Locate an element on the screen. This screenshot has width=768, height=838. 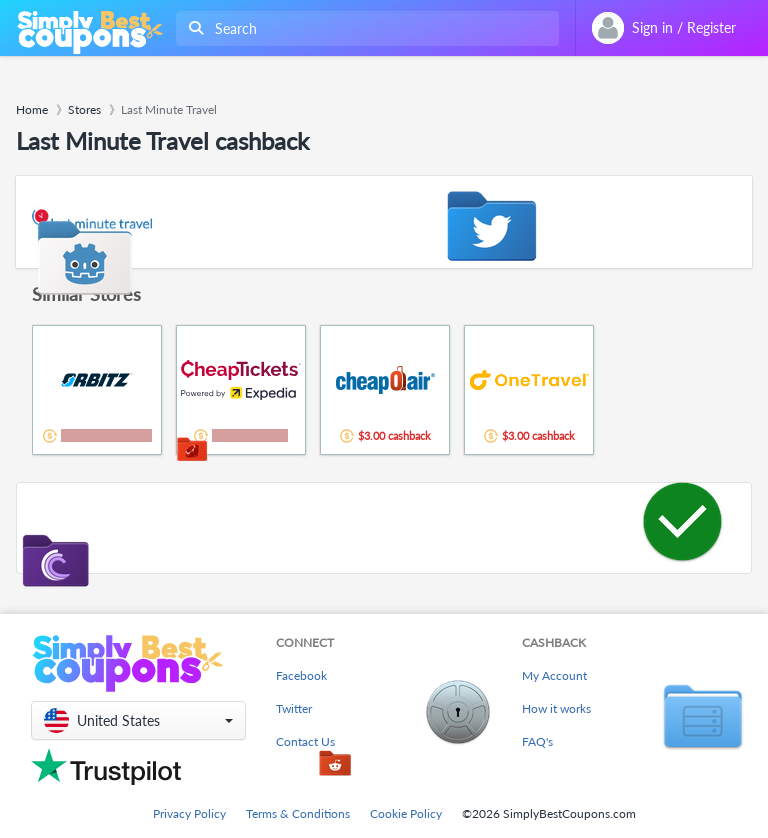
indicates file is fully synced with Insync cloud storage is located at coordinates (682, 521).